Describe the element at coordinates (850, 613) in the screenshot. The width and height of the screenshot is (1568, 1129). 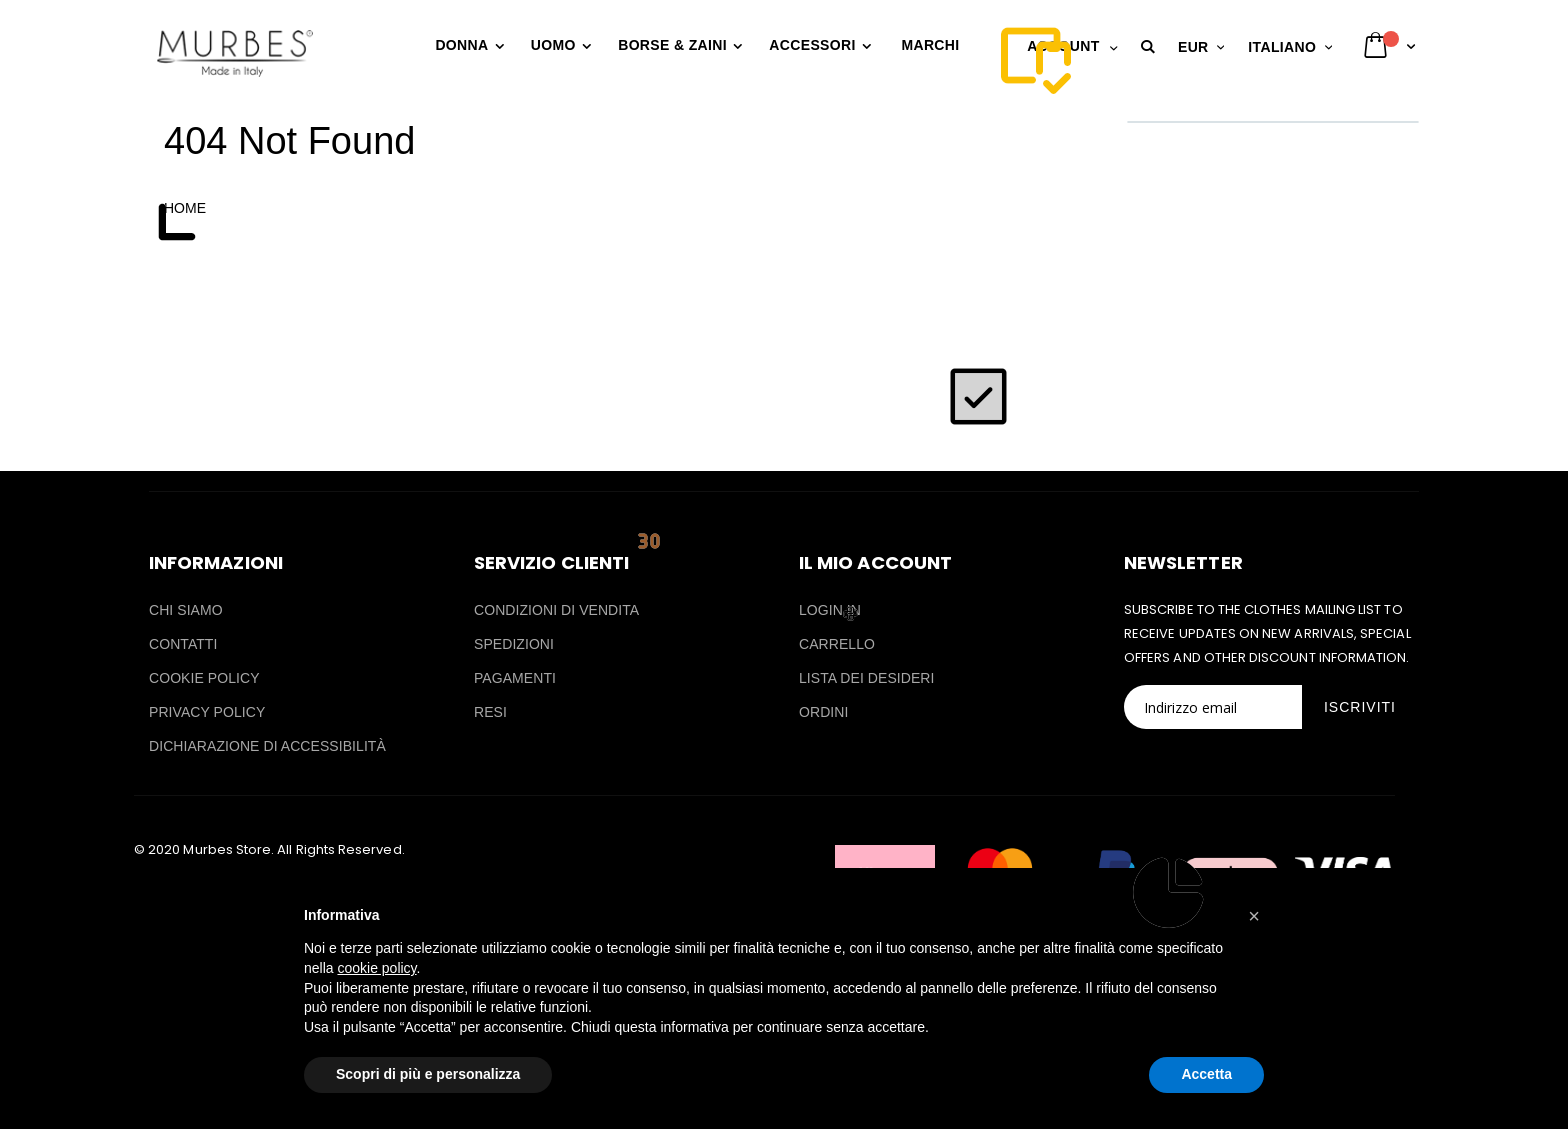
I see `indicates python programming language` at that location.